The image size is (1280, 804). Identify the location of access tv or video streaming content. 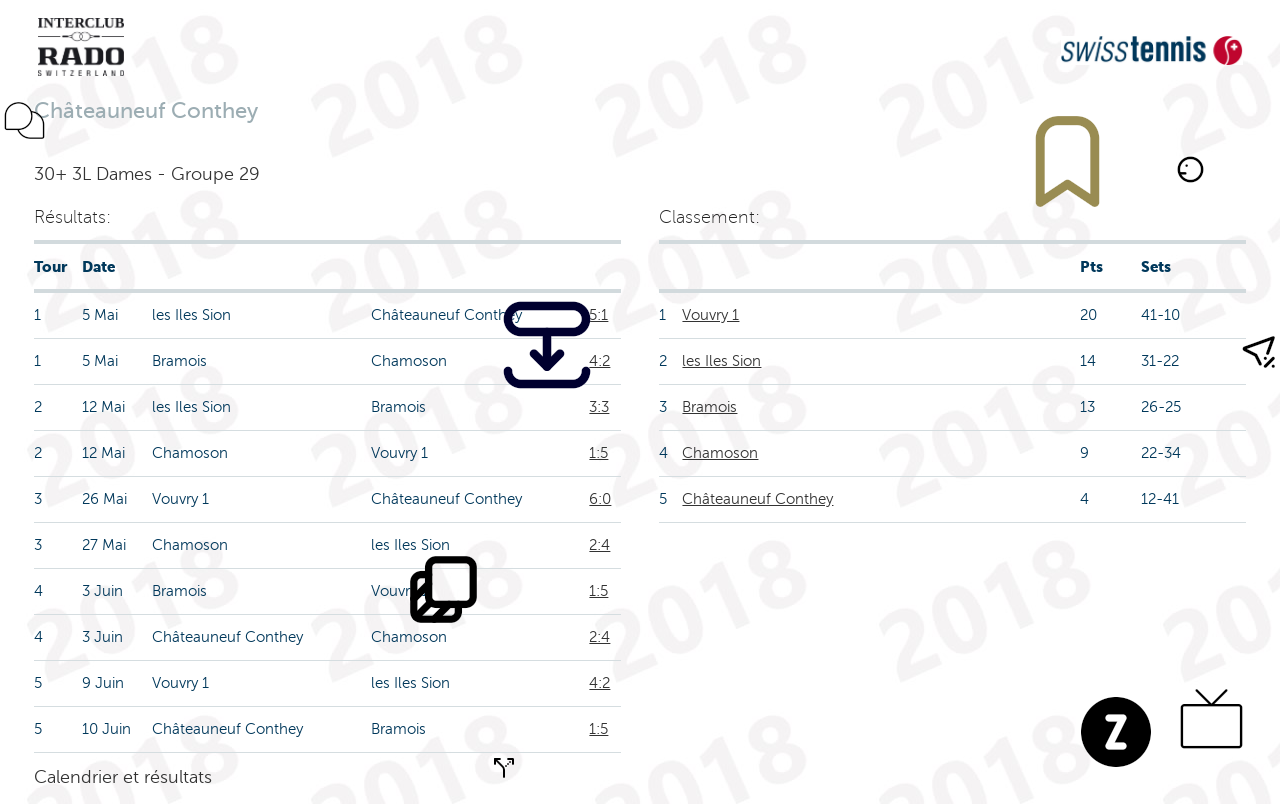
(1211, 722).